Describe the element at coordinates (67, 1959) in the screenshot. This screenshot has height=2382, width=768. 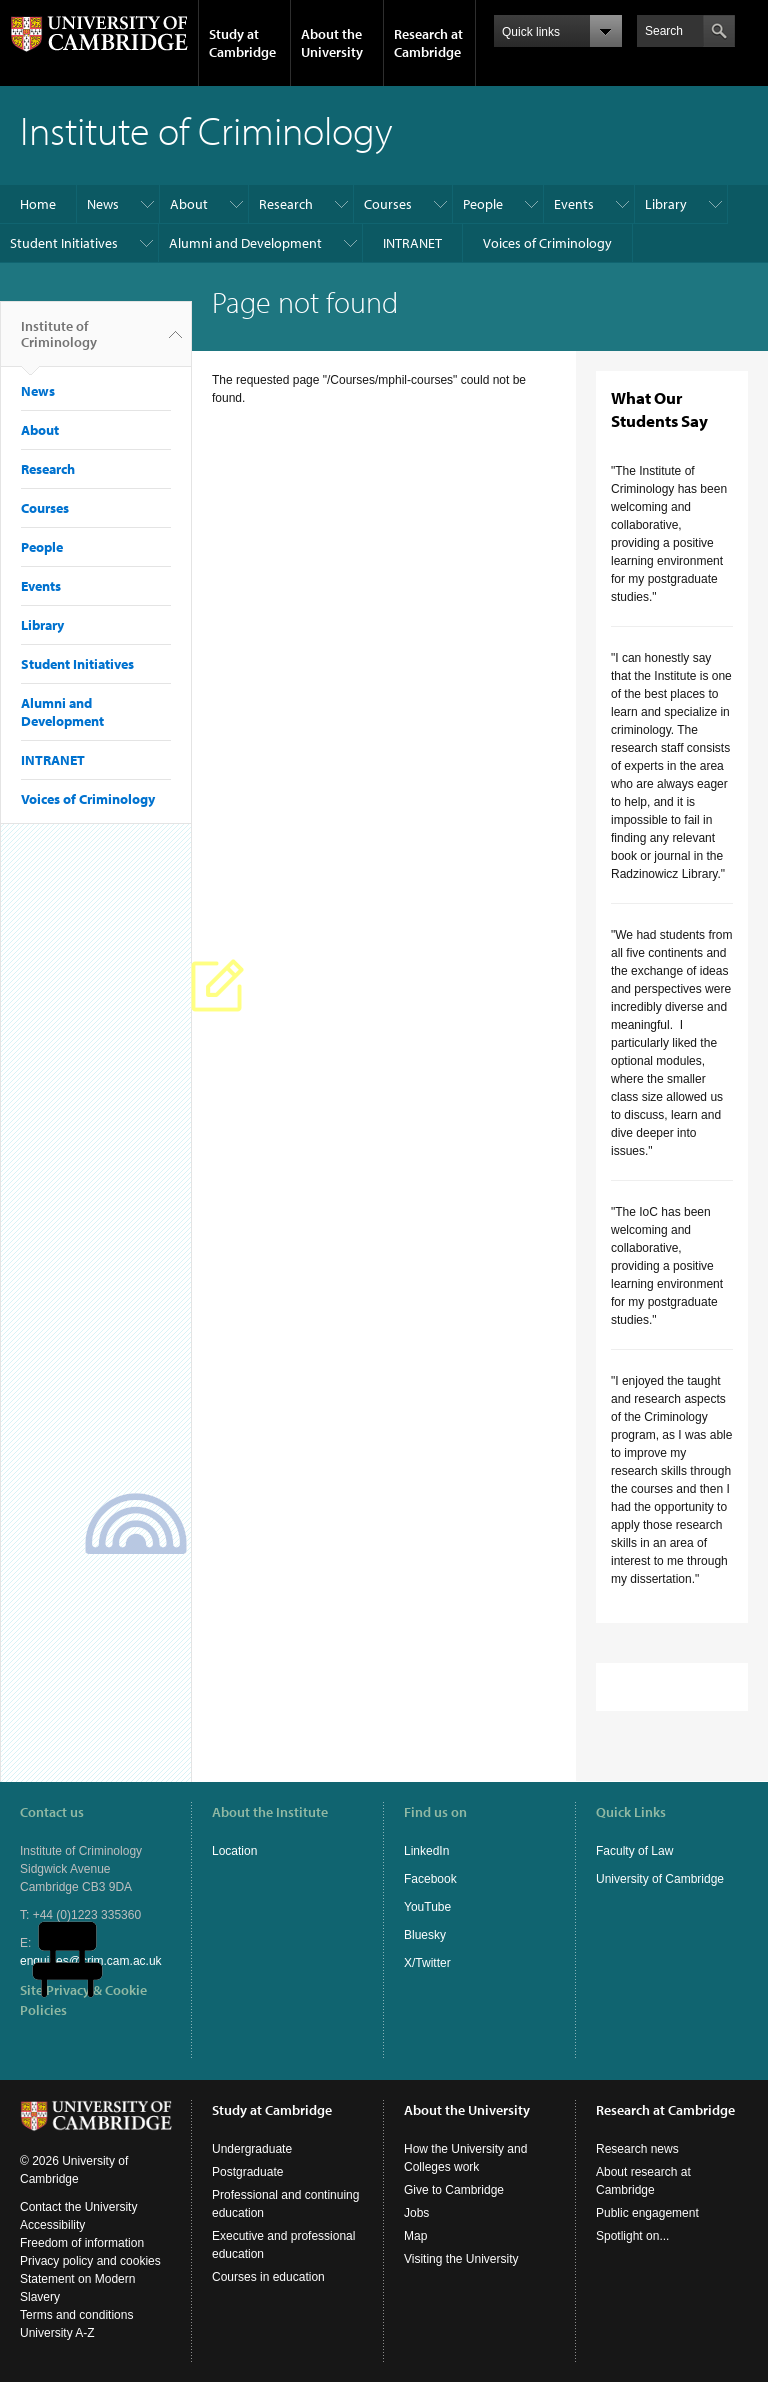
I see `browse furniture or seating options` at that location.